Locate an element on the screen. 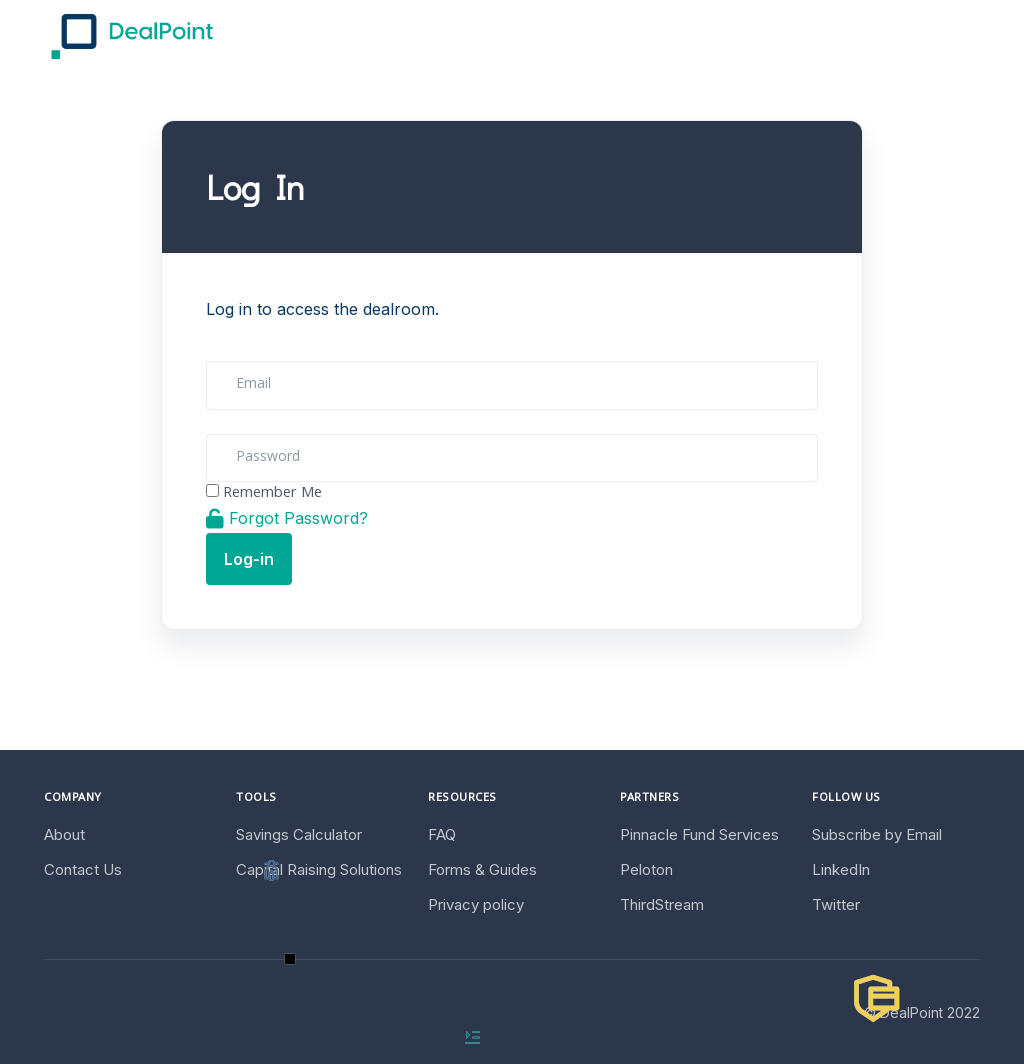 The width and height of the screenshot is (1024, 1064). stop media playback is located at coordinates (290, 959).